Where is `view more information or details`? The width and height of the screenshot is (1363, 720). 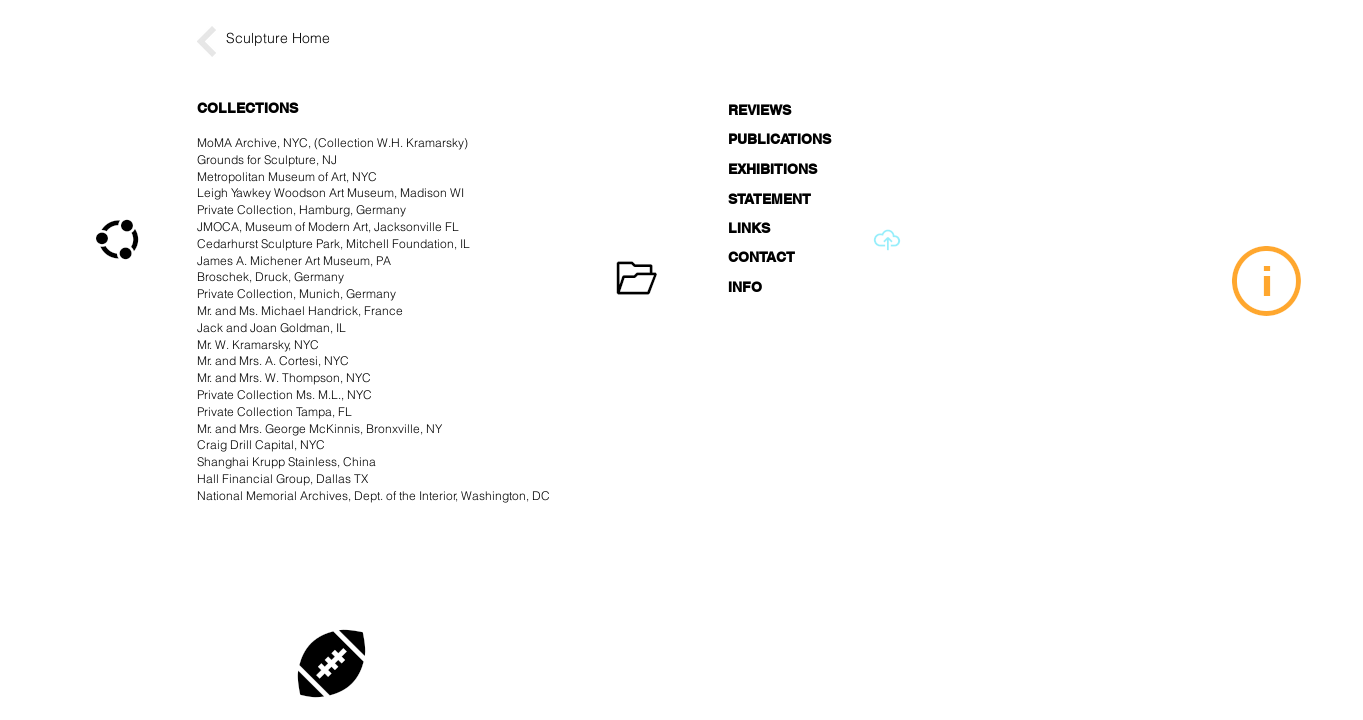
view more information or details is located at coordinates (1267, 281).